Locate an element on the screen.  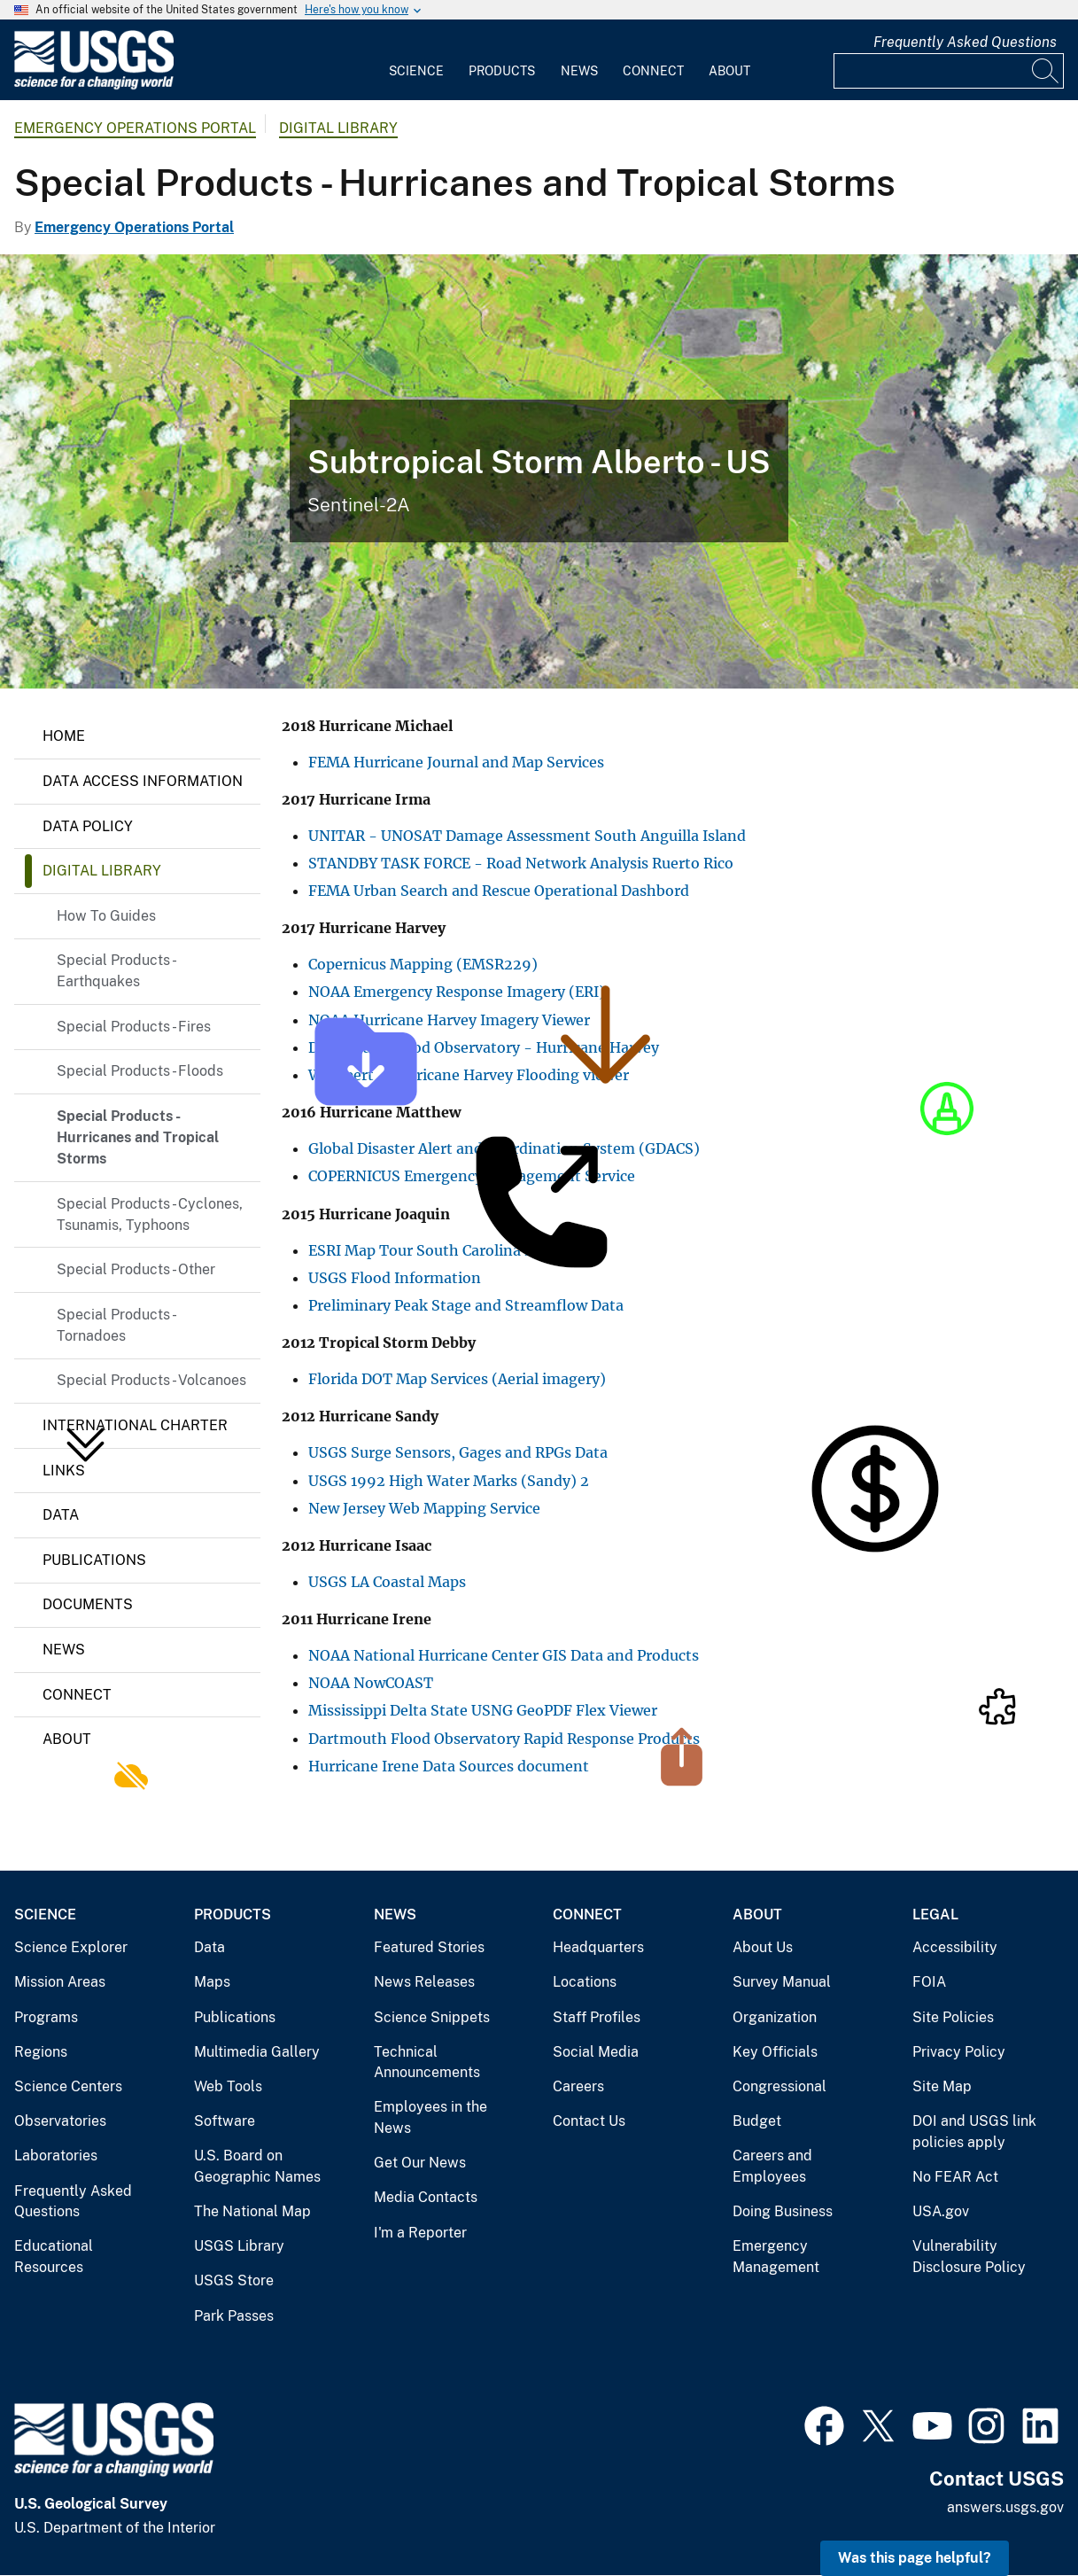
download files to this folder is located at coordinates (366, 1062).